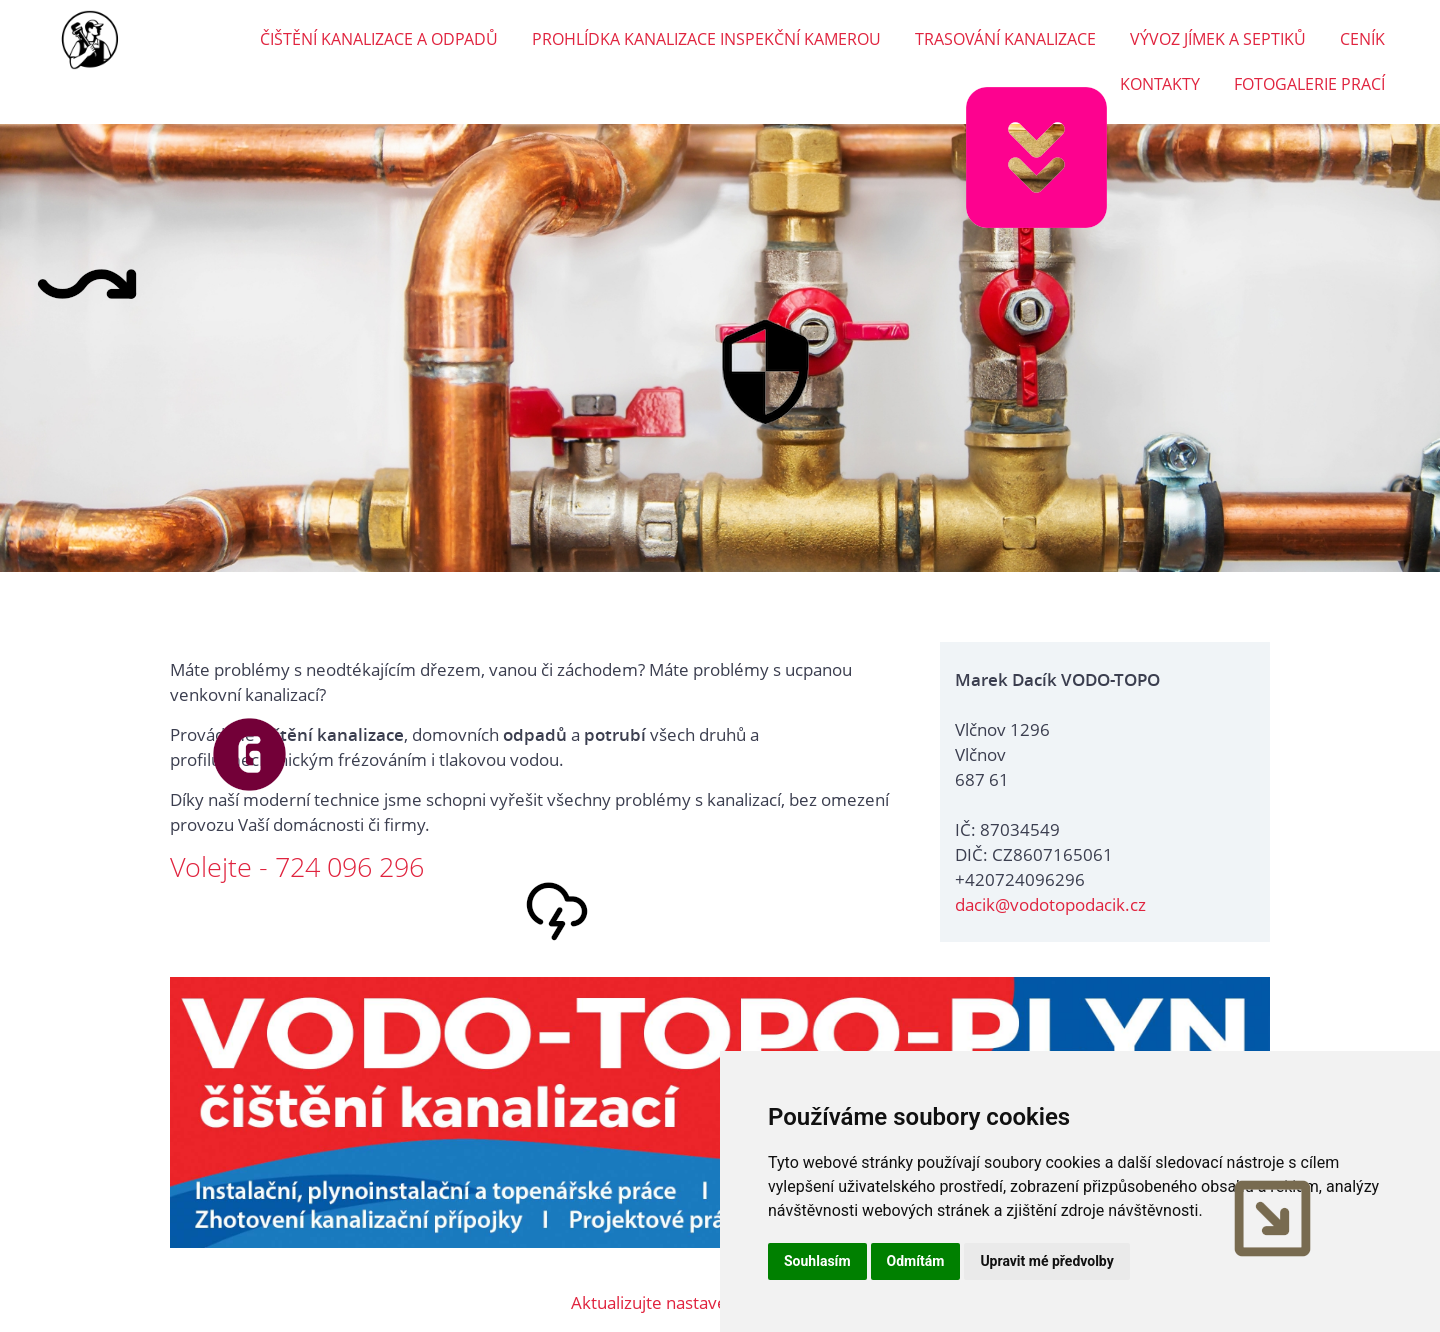  Describe the element at coordinates (557, 910) in the screenshot. I see `indicates thunderstorm or severe weather conditions` at that location.